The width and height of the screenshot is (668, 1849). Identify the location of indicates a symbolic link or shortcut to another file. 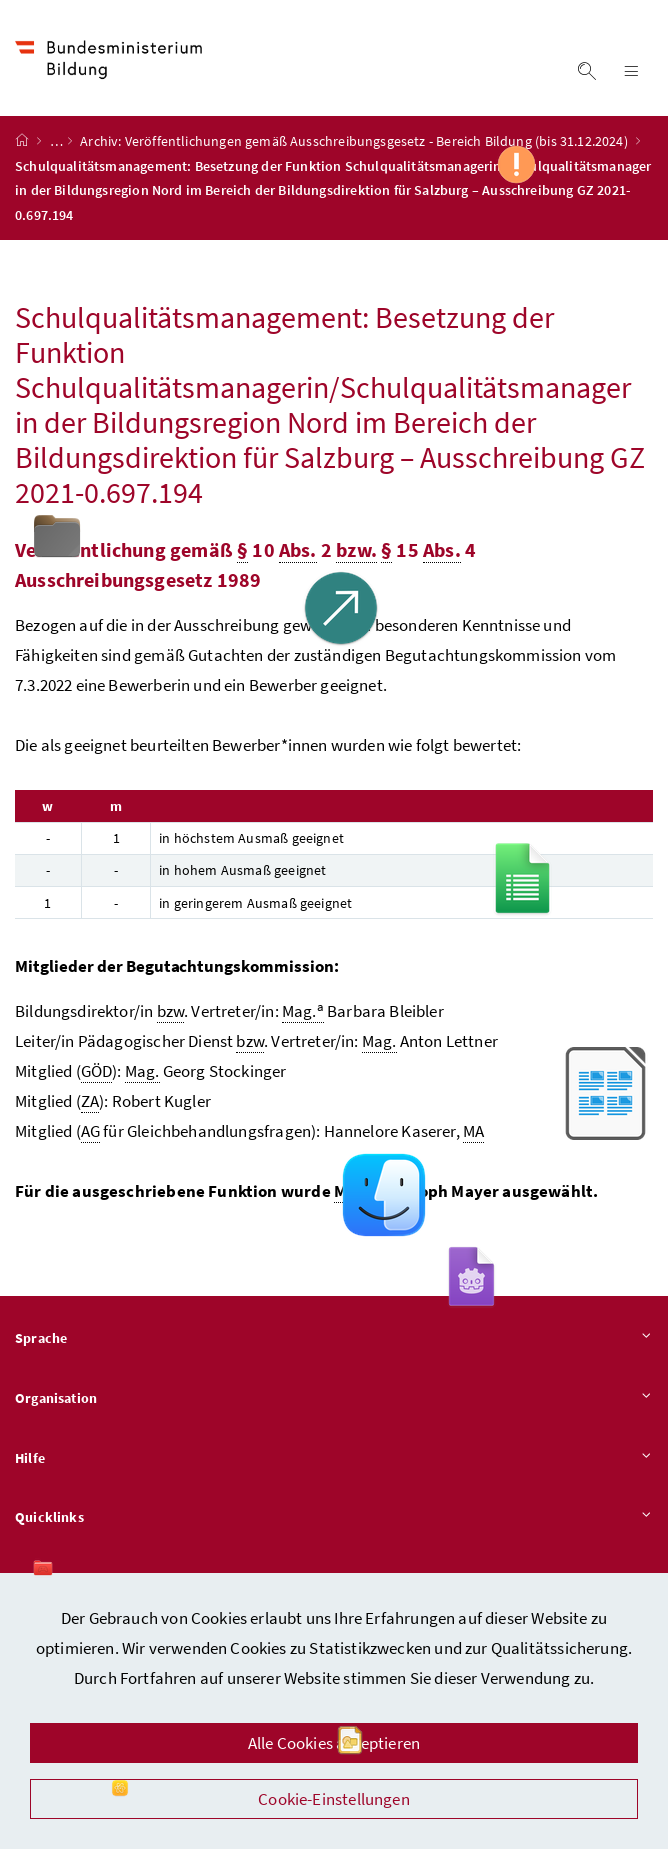
(341, 608).